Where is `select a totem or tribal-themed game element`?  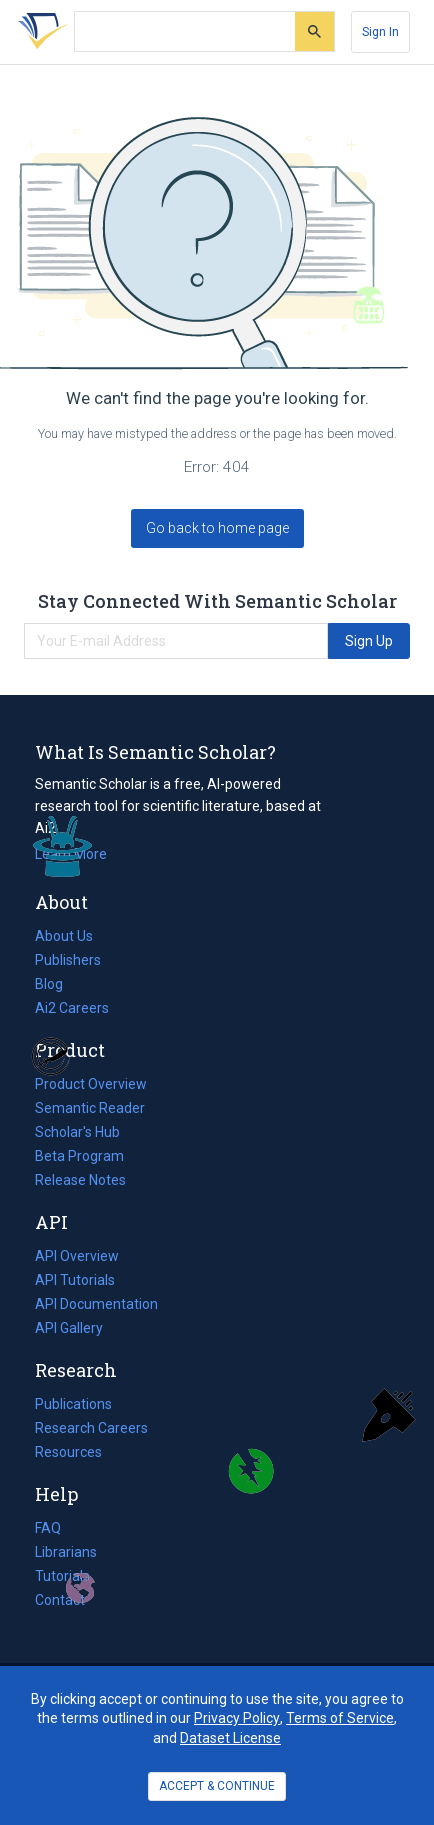
select a totem or tribal-themed game element is located at coordinates (369, 305).